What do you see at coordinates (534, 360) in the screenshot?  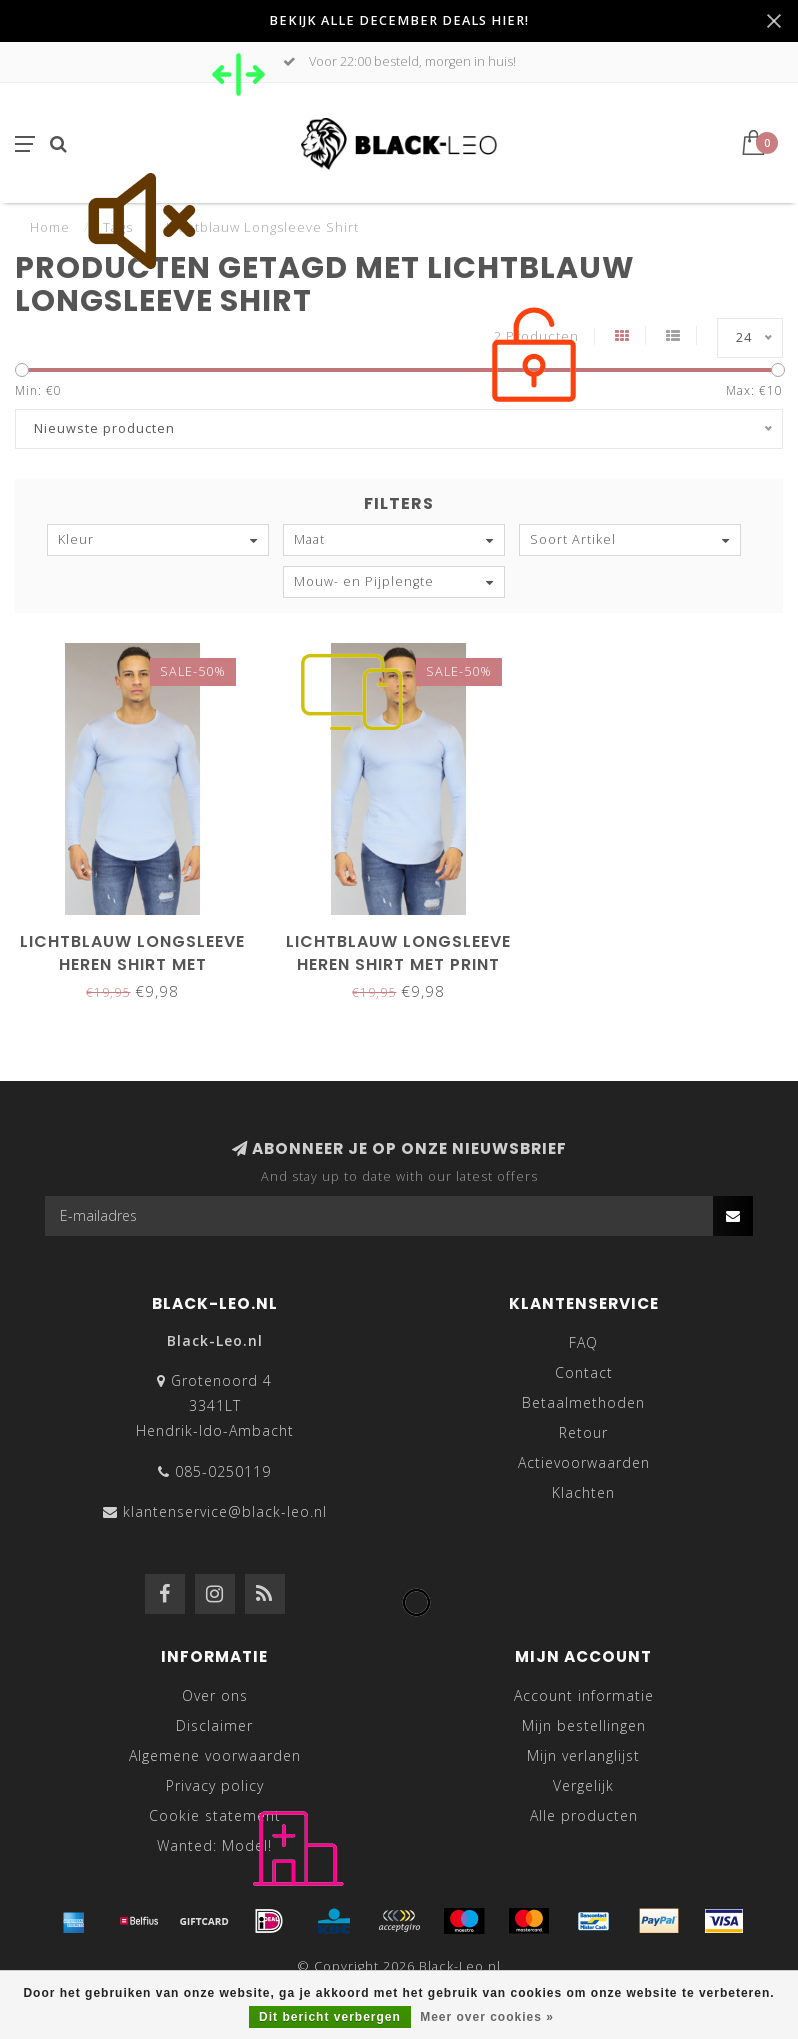 I see `unlocked or unsecured state` at bounding box center [534, 360].